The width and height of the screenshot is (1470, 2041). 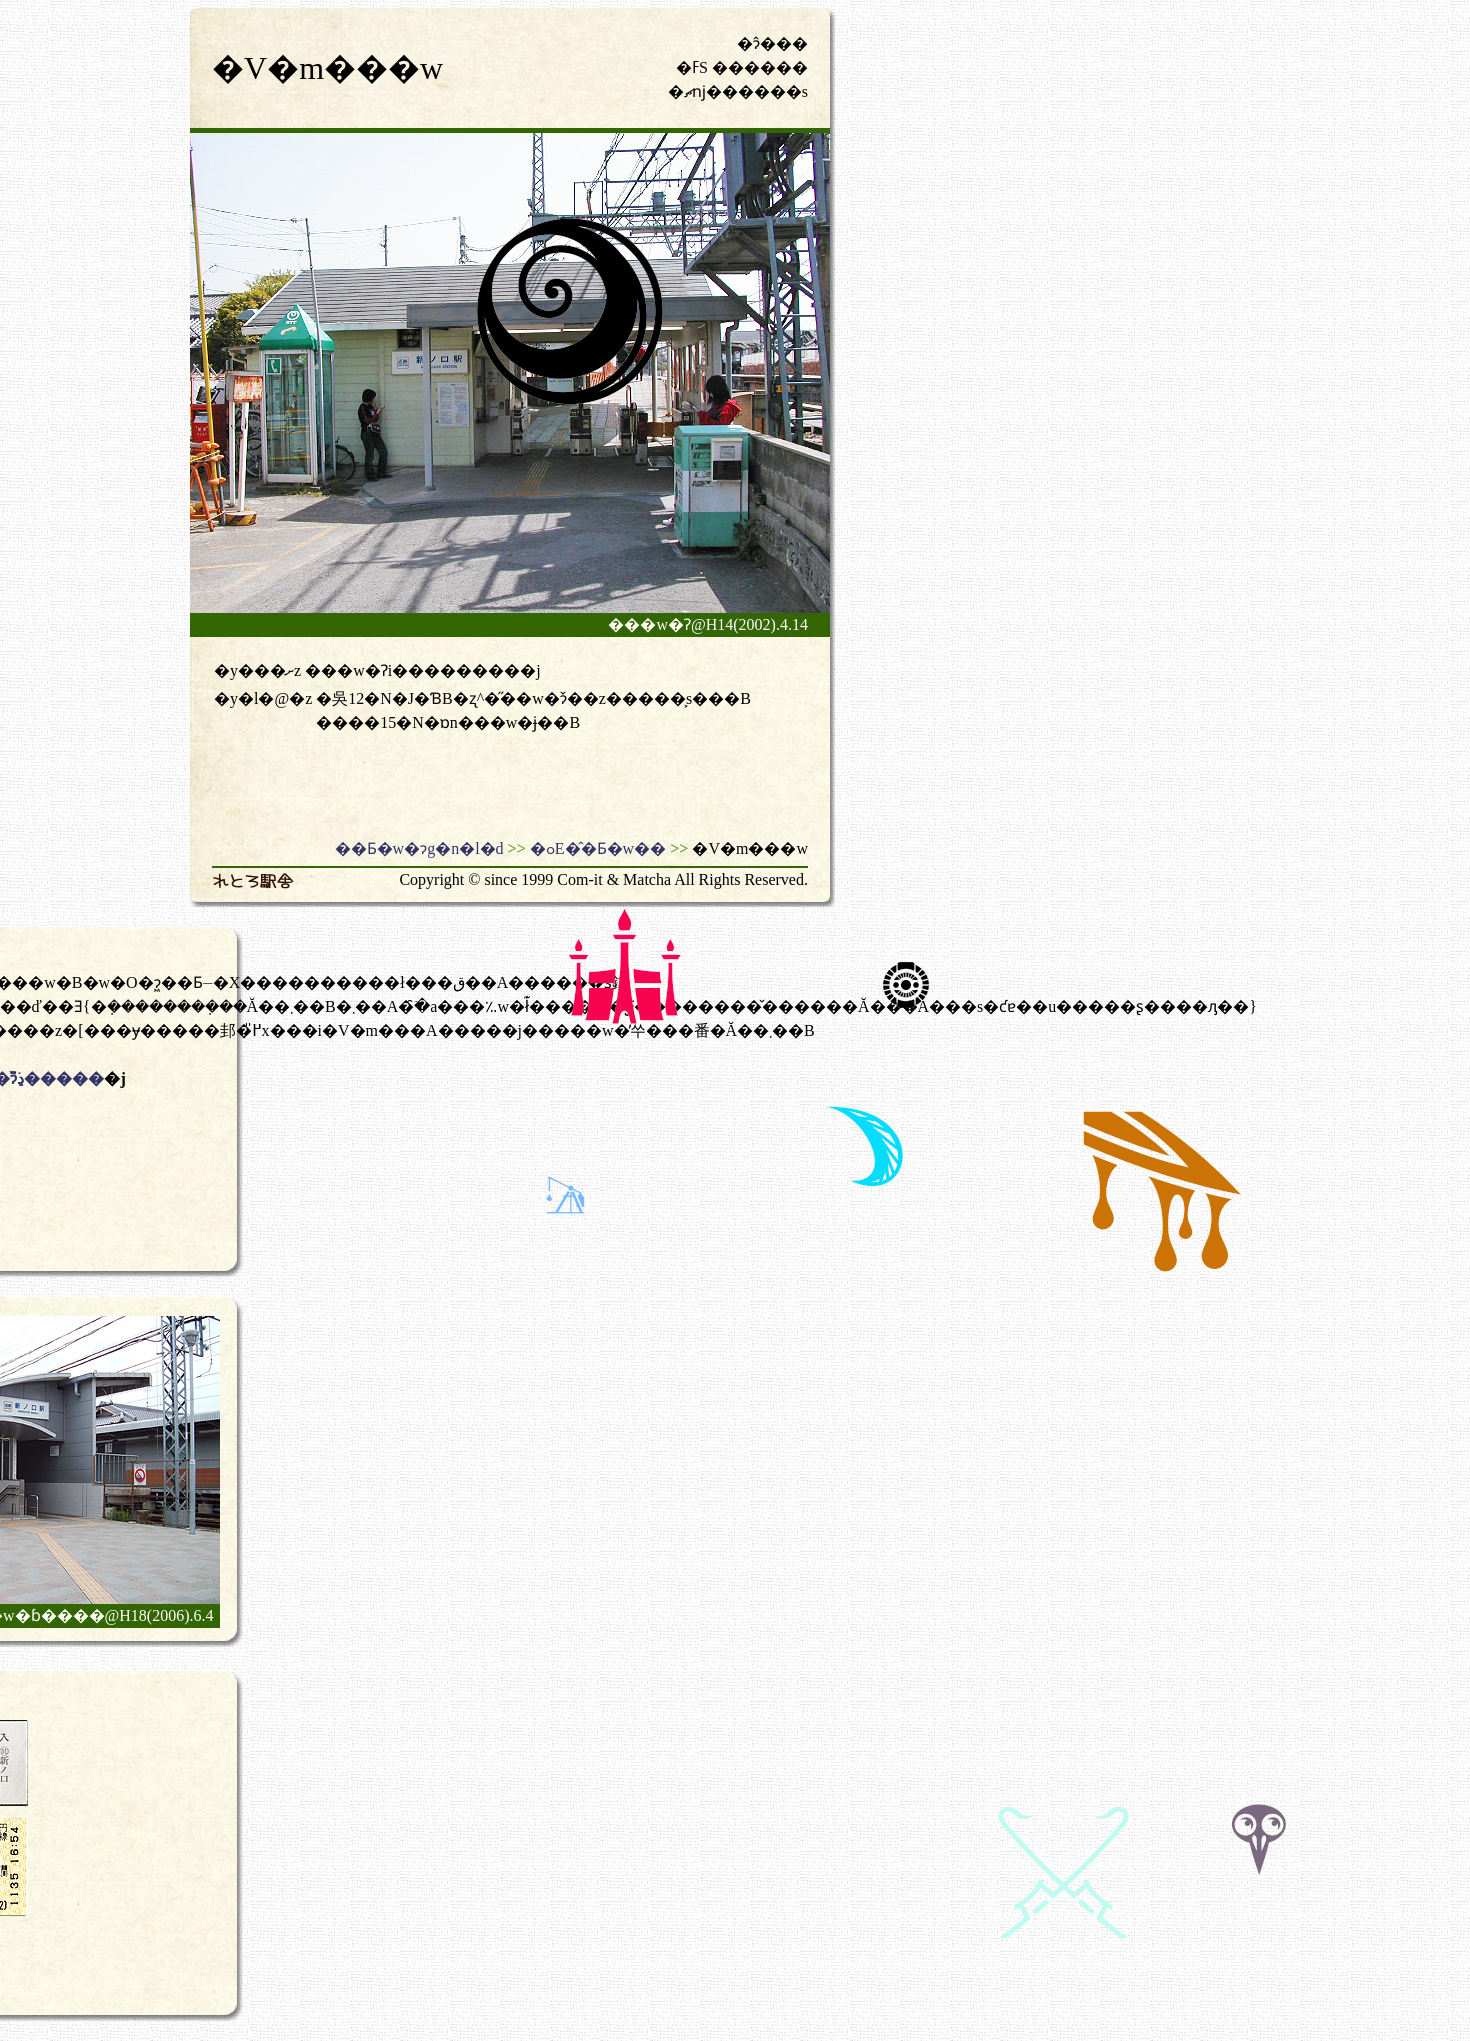 What do you see at coordinates (1162, 1190) in the screenshot?
I see `indicates a critical hit or bleeding effect` at bounding box center [1162, 1190].